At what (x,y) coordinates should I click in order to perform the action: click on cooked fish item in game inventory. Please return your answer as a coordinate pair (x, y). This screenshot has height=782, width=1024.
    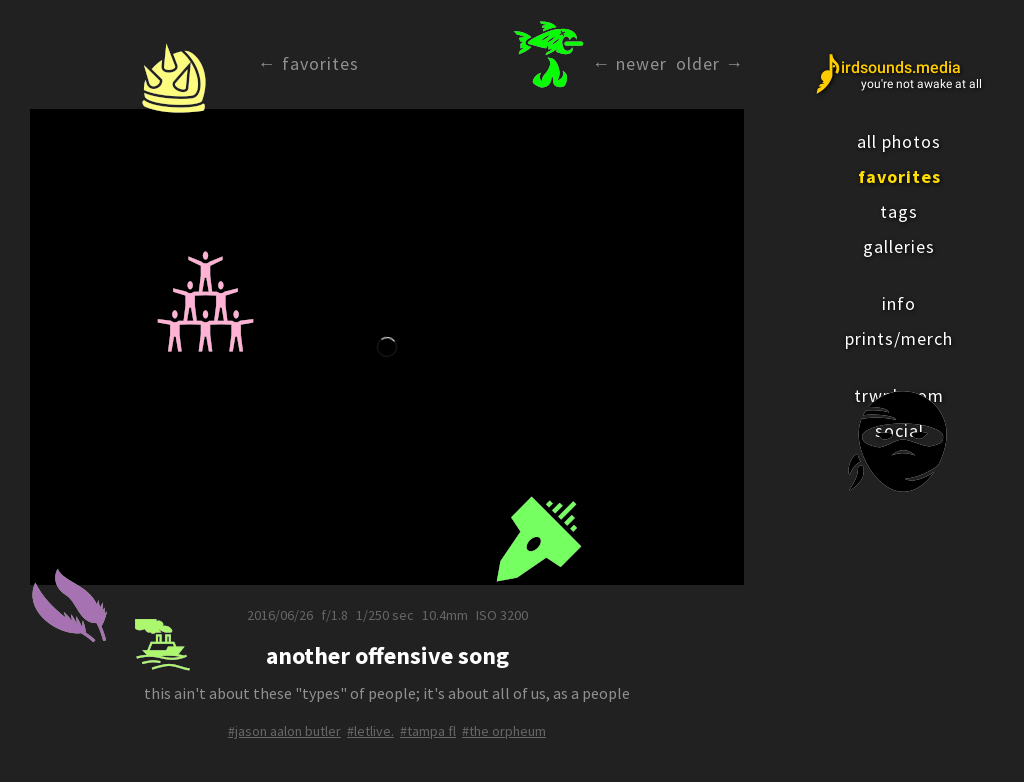
    Looking at the image, I should click on (548, 54).